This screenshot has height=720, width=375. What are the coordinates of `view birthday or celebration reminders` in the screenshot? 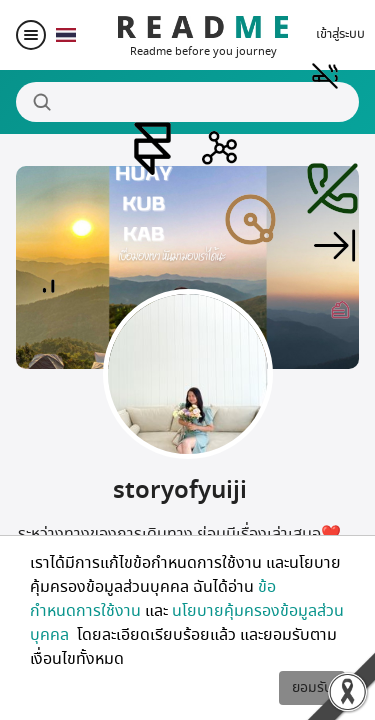 It's located at (340, 309).